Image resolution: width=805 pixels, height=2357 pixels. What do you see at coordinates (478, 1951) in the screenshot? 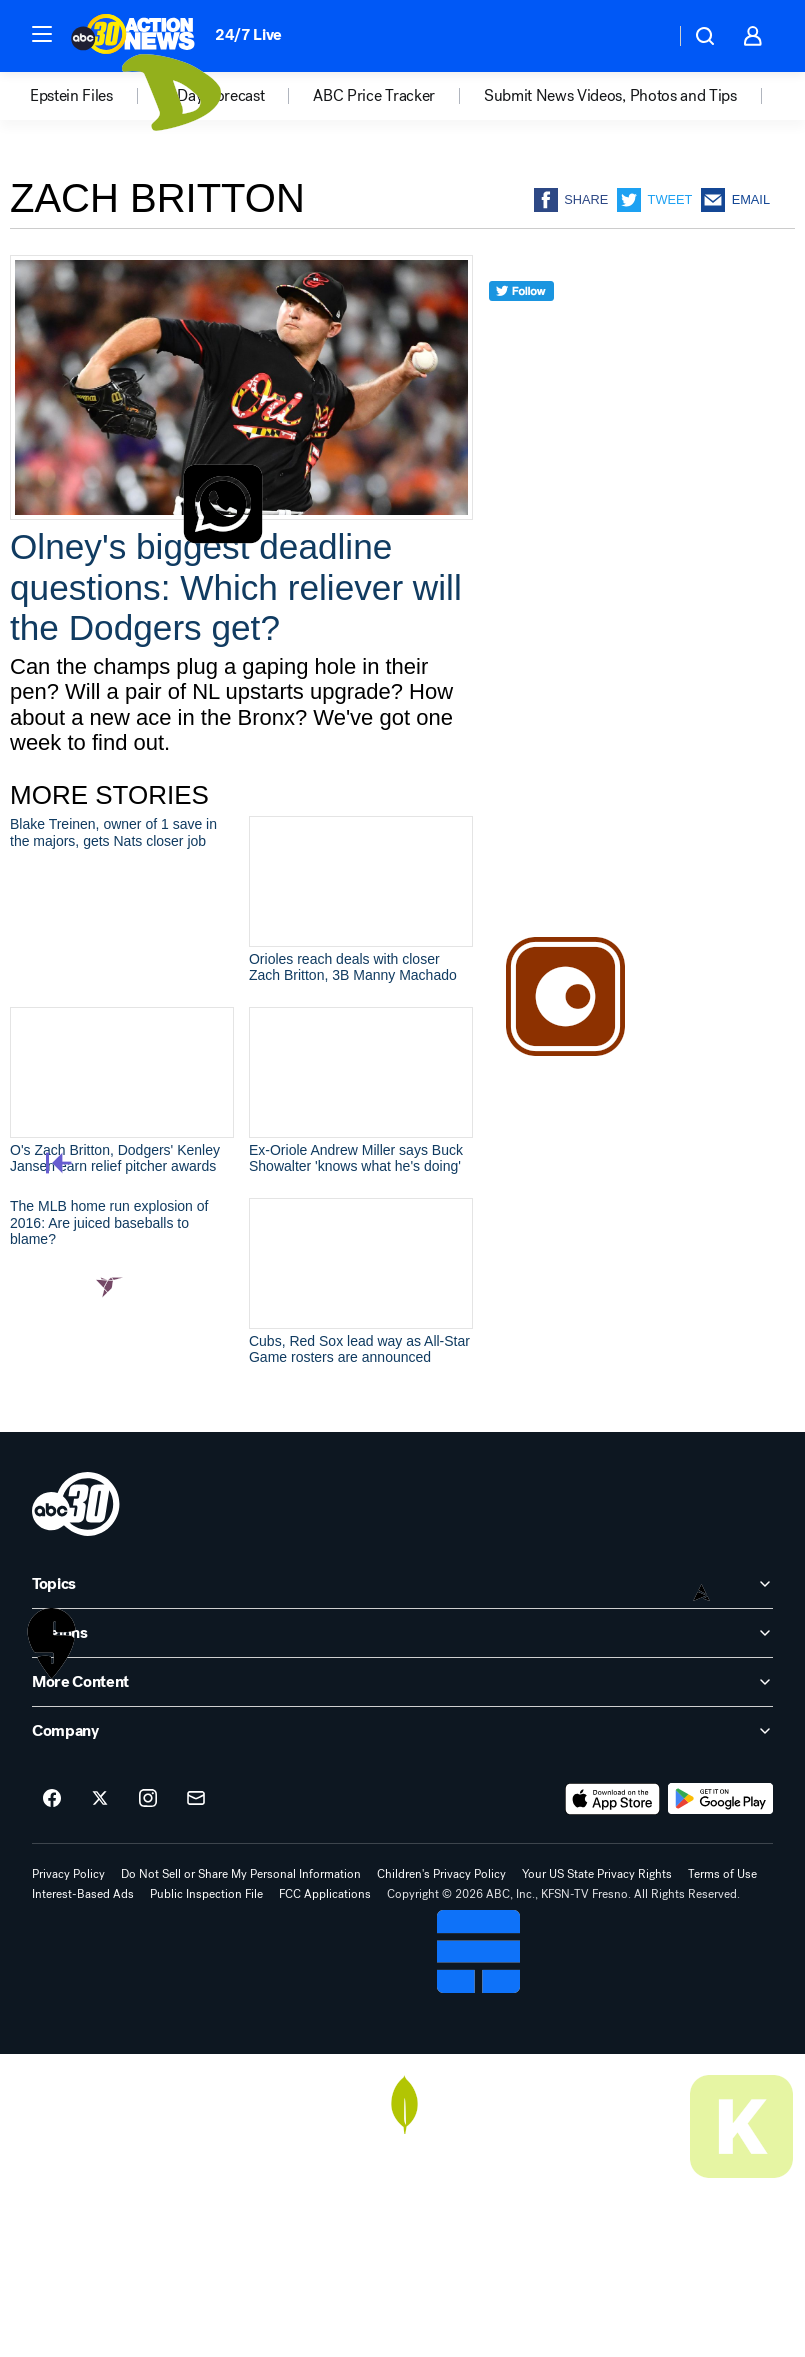
I see `elastic stack logo` at bounding box center [478, 1951].